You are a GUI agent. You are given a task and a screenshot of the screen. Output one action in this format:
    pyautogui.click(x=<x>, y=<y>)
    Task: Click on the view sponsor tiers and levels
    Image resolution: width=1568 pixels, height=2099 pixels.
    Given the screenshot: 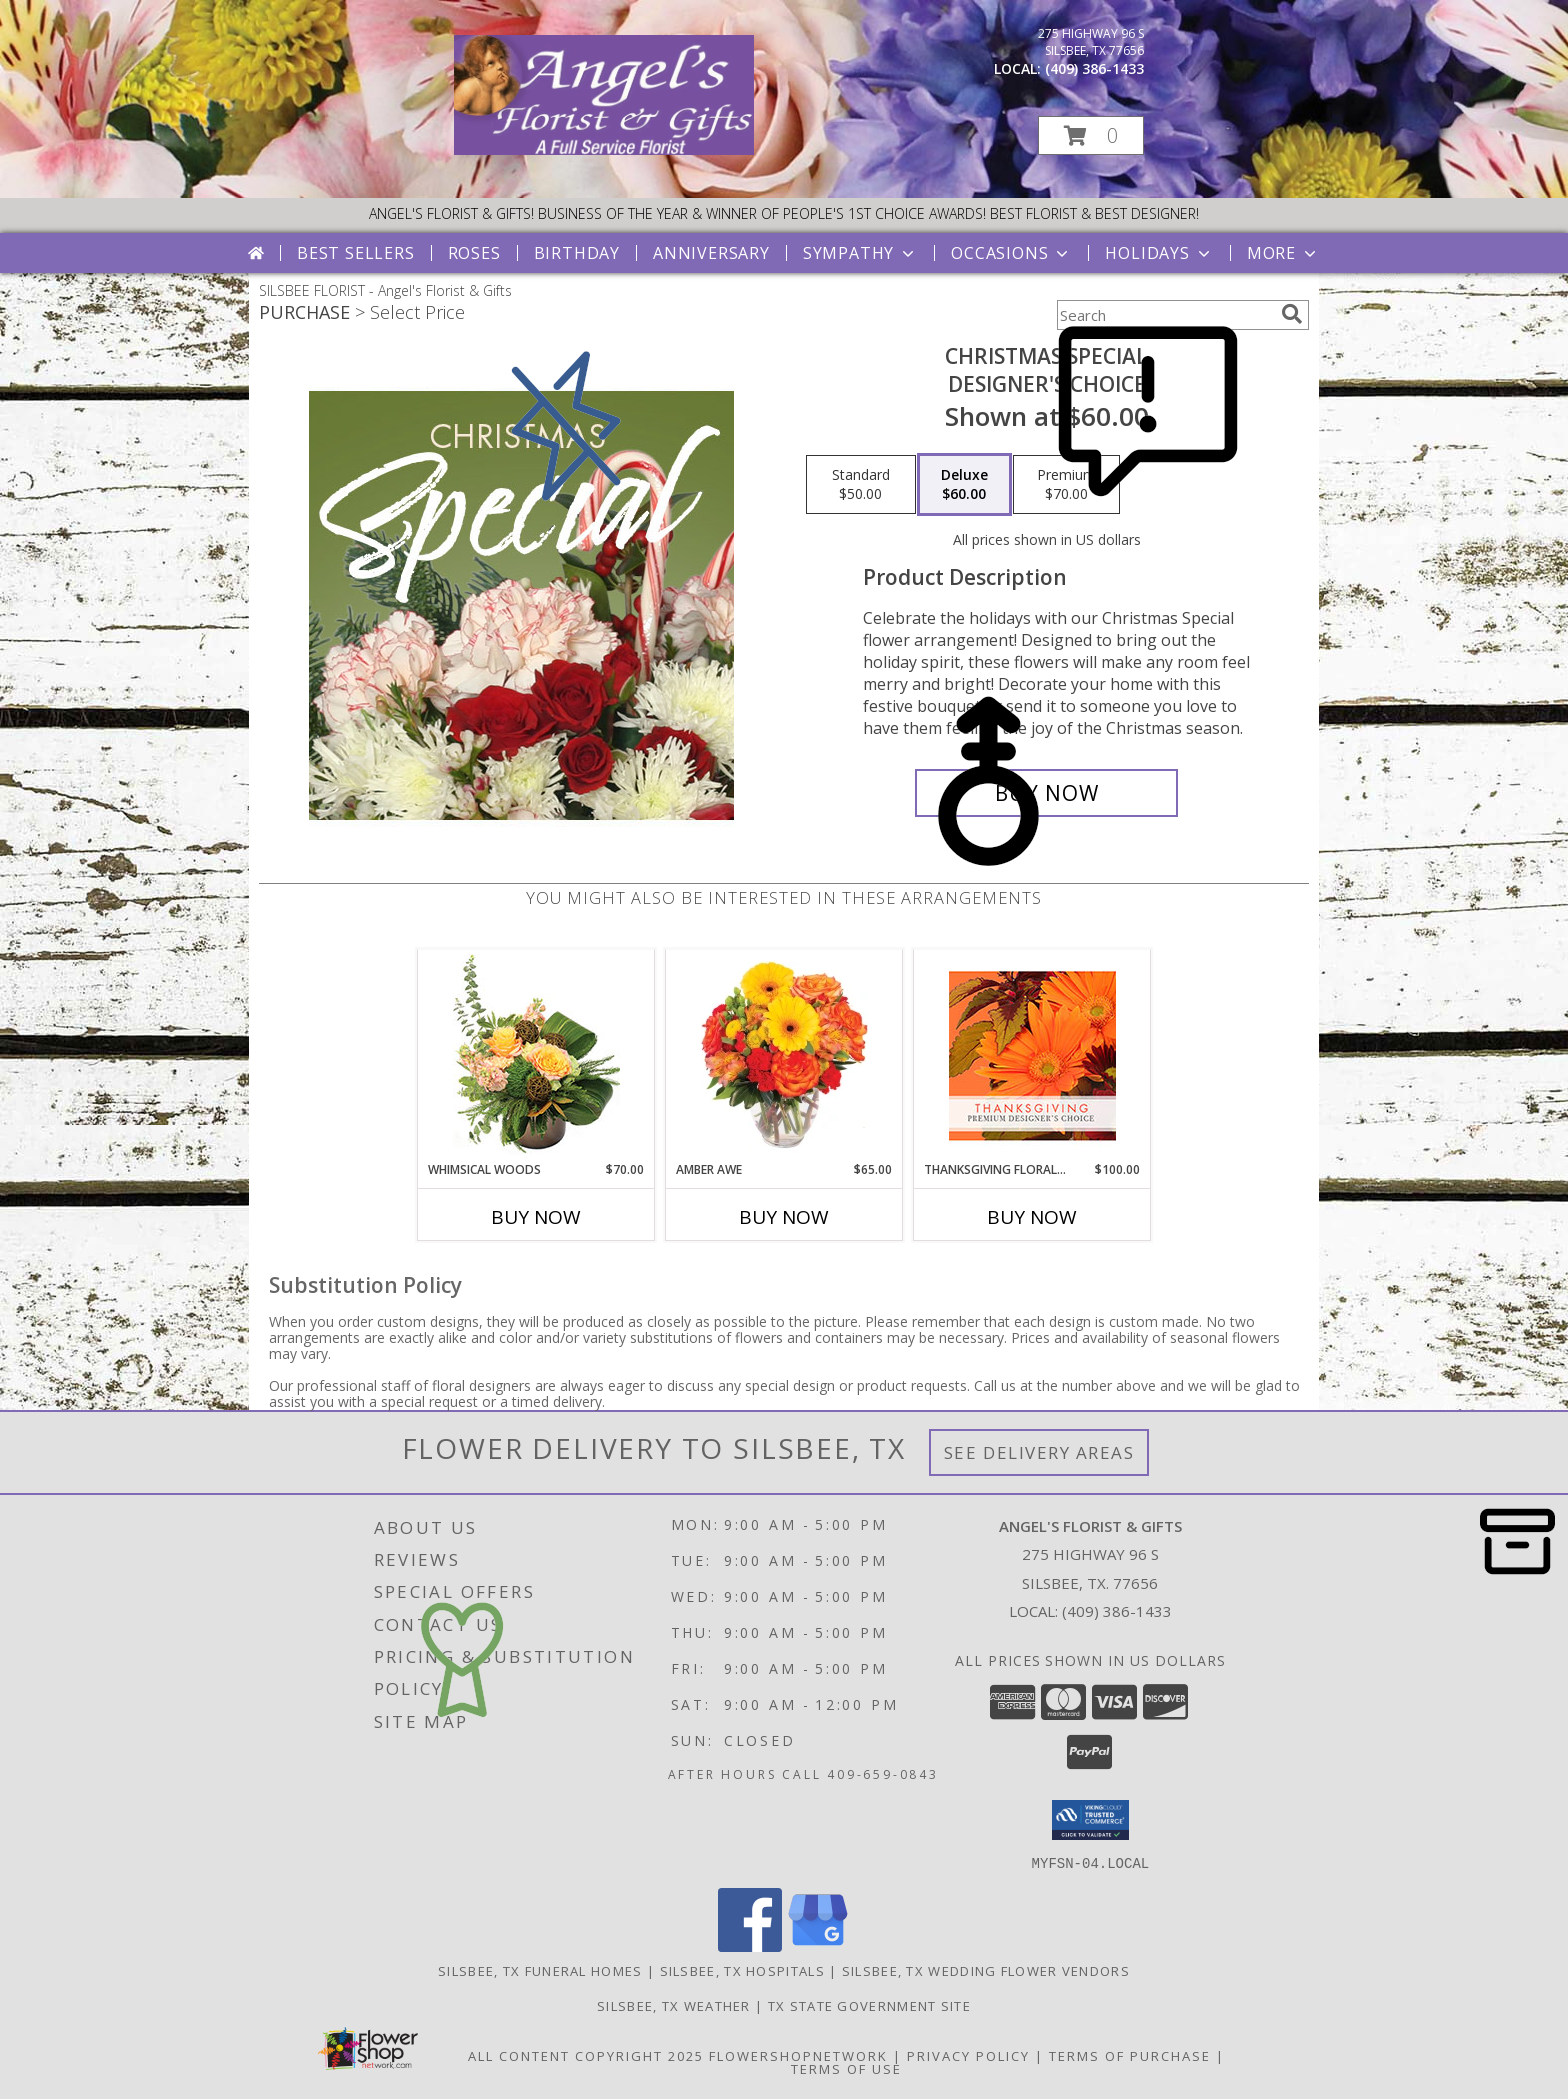 What is the action you would take?
    pyautogui.click(x=461, y=1658)
    